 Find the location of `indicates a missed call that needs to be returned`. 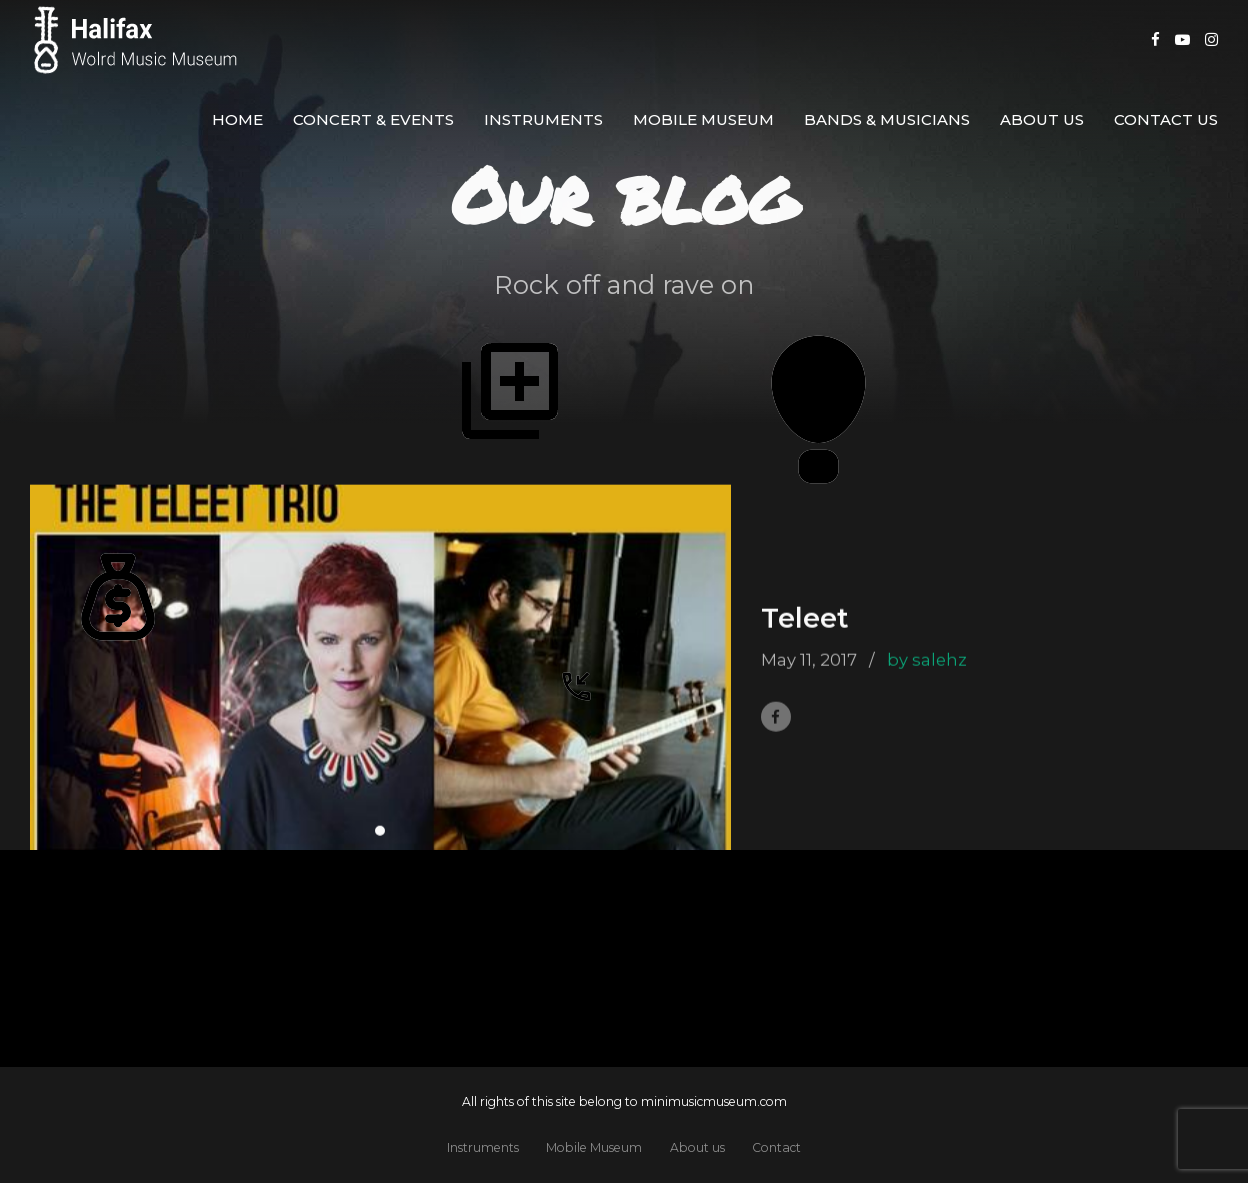

indicates a missed call that needs to be returned is located at coordinates (576, 686).